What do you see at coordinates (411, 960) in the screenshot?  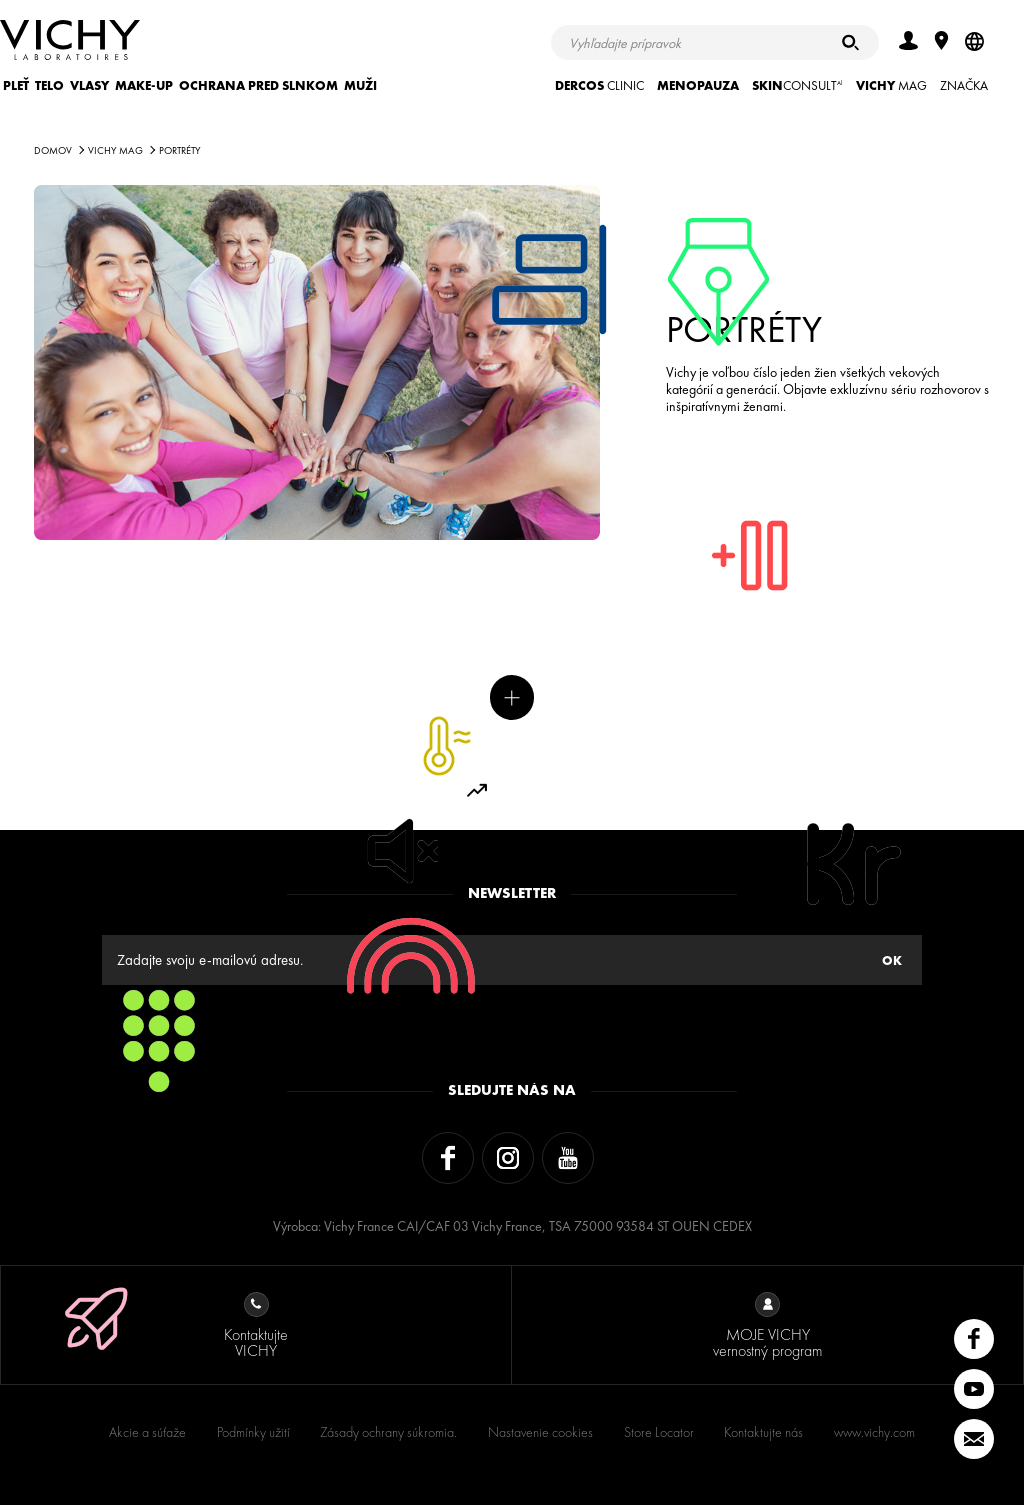 I see `indicates pride or LGBTQ+ related content` at bounding box center [411, 960].